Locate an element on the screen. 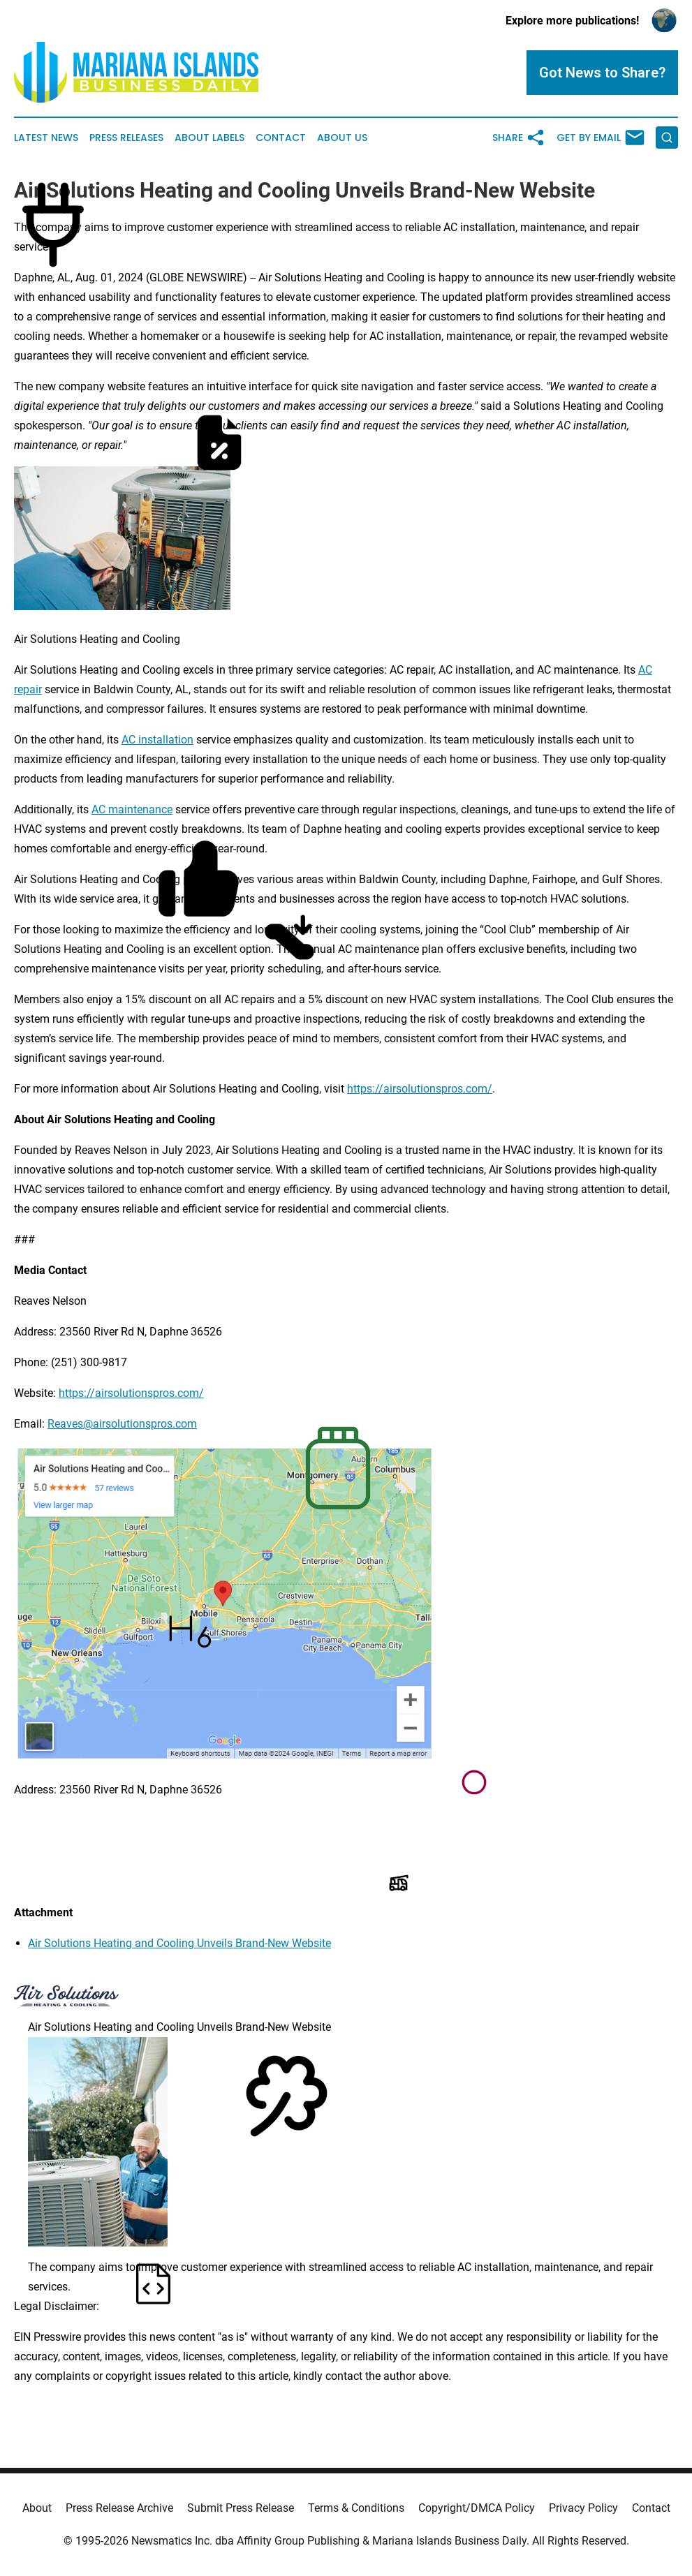  view source code file is located at coordinates (153, 2283).